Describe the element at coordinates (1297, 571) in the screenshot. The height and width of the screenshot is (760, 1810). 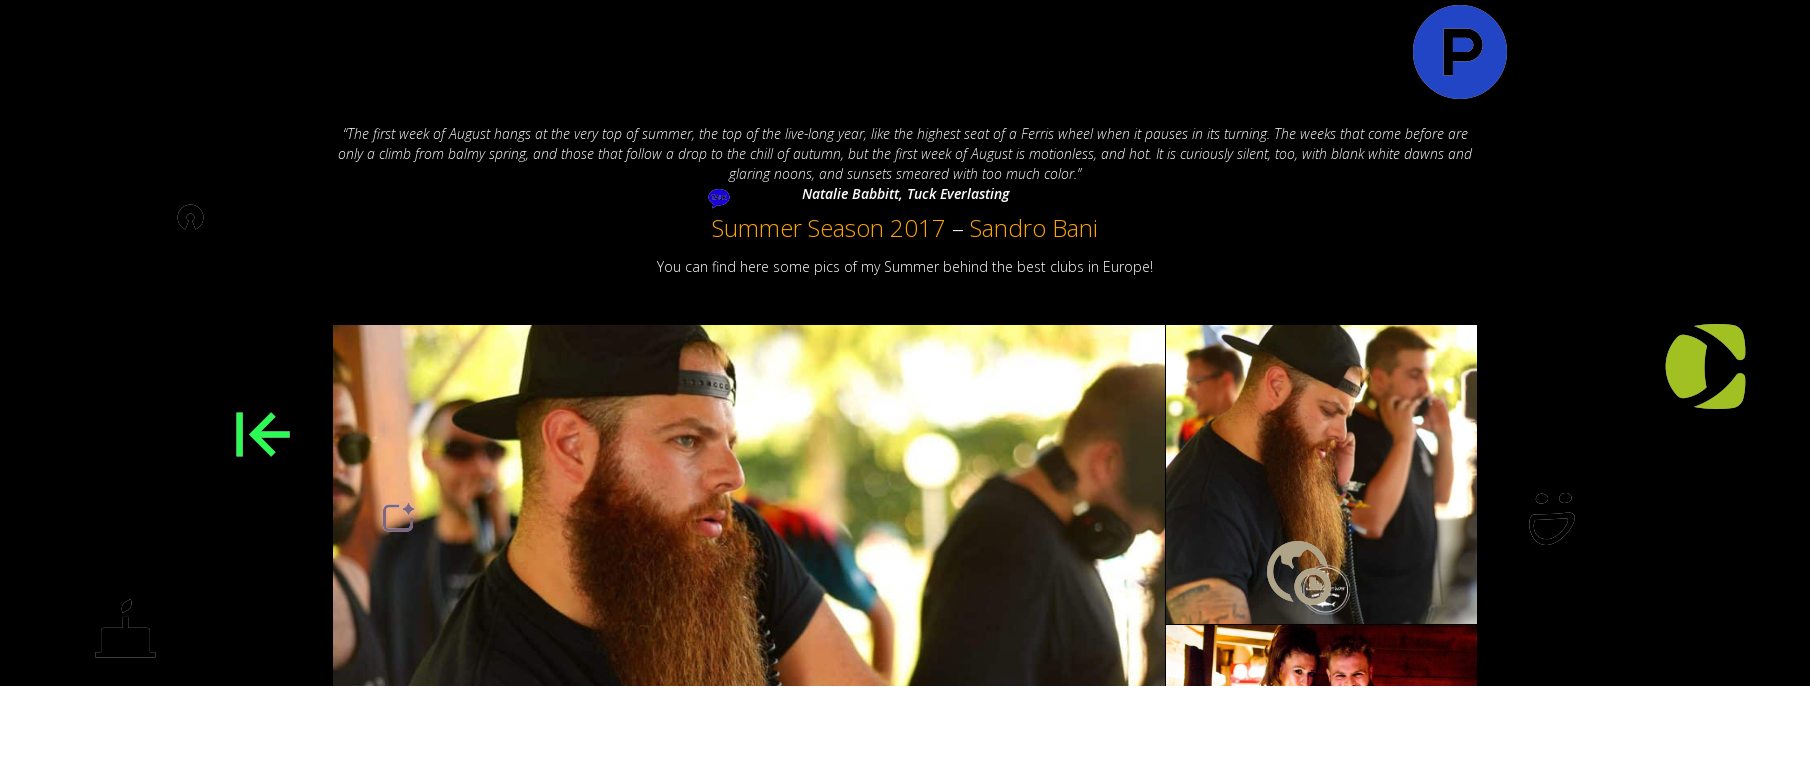
I see `view or change time zone settings` at that location.